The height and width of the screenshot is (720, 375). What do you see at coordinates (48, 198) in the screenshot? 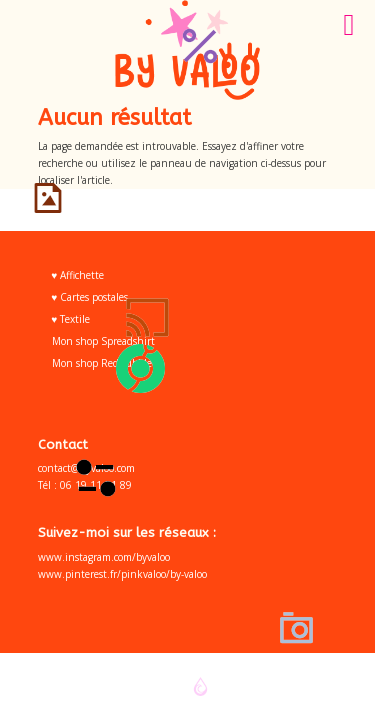
I see `view image file` at bounding box center [48, 198].